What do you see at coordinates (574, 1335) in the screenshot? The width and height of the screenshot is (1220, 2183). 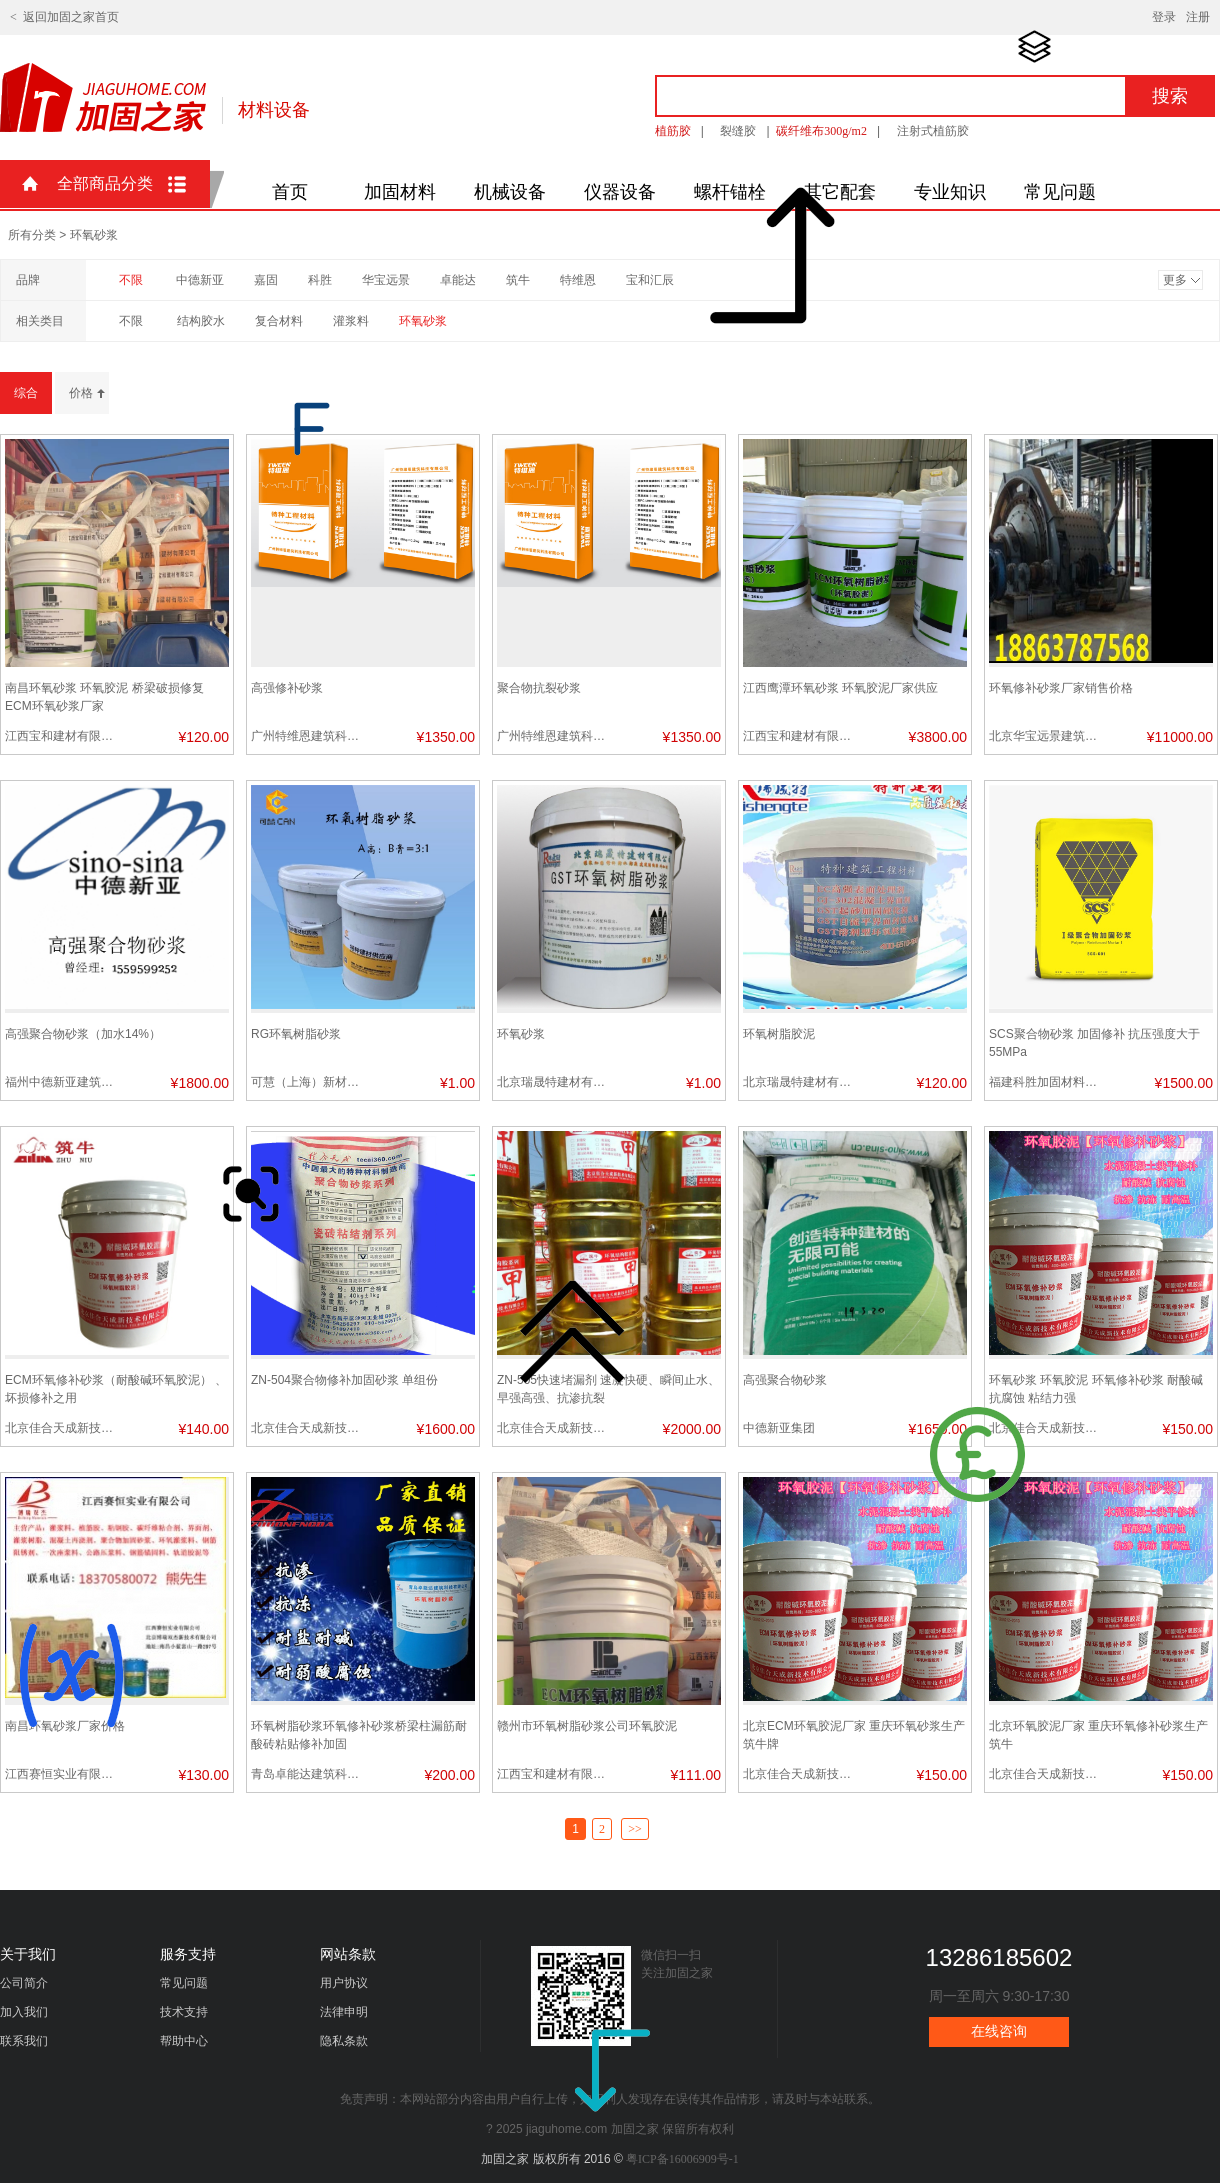 I see `collapse code section above` at bounding box center [574, 1335].